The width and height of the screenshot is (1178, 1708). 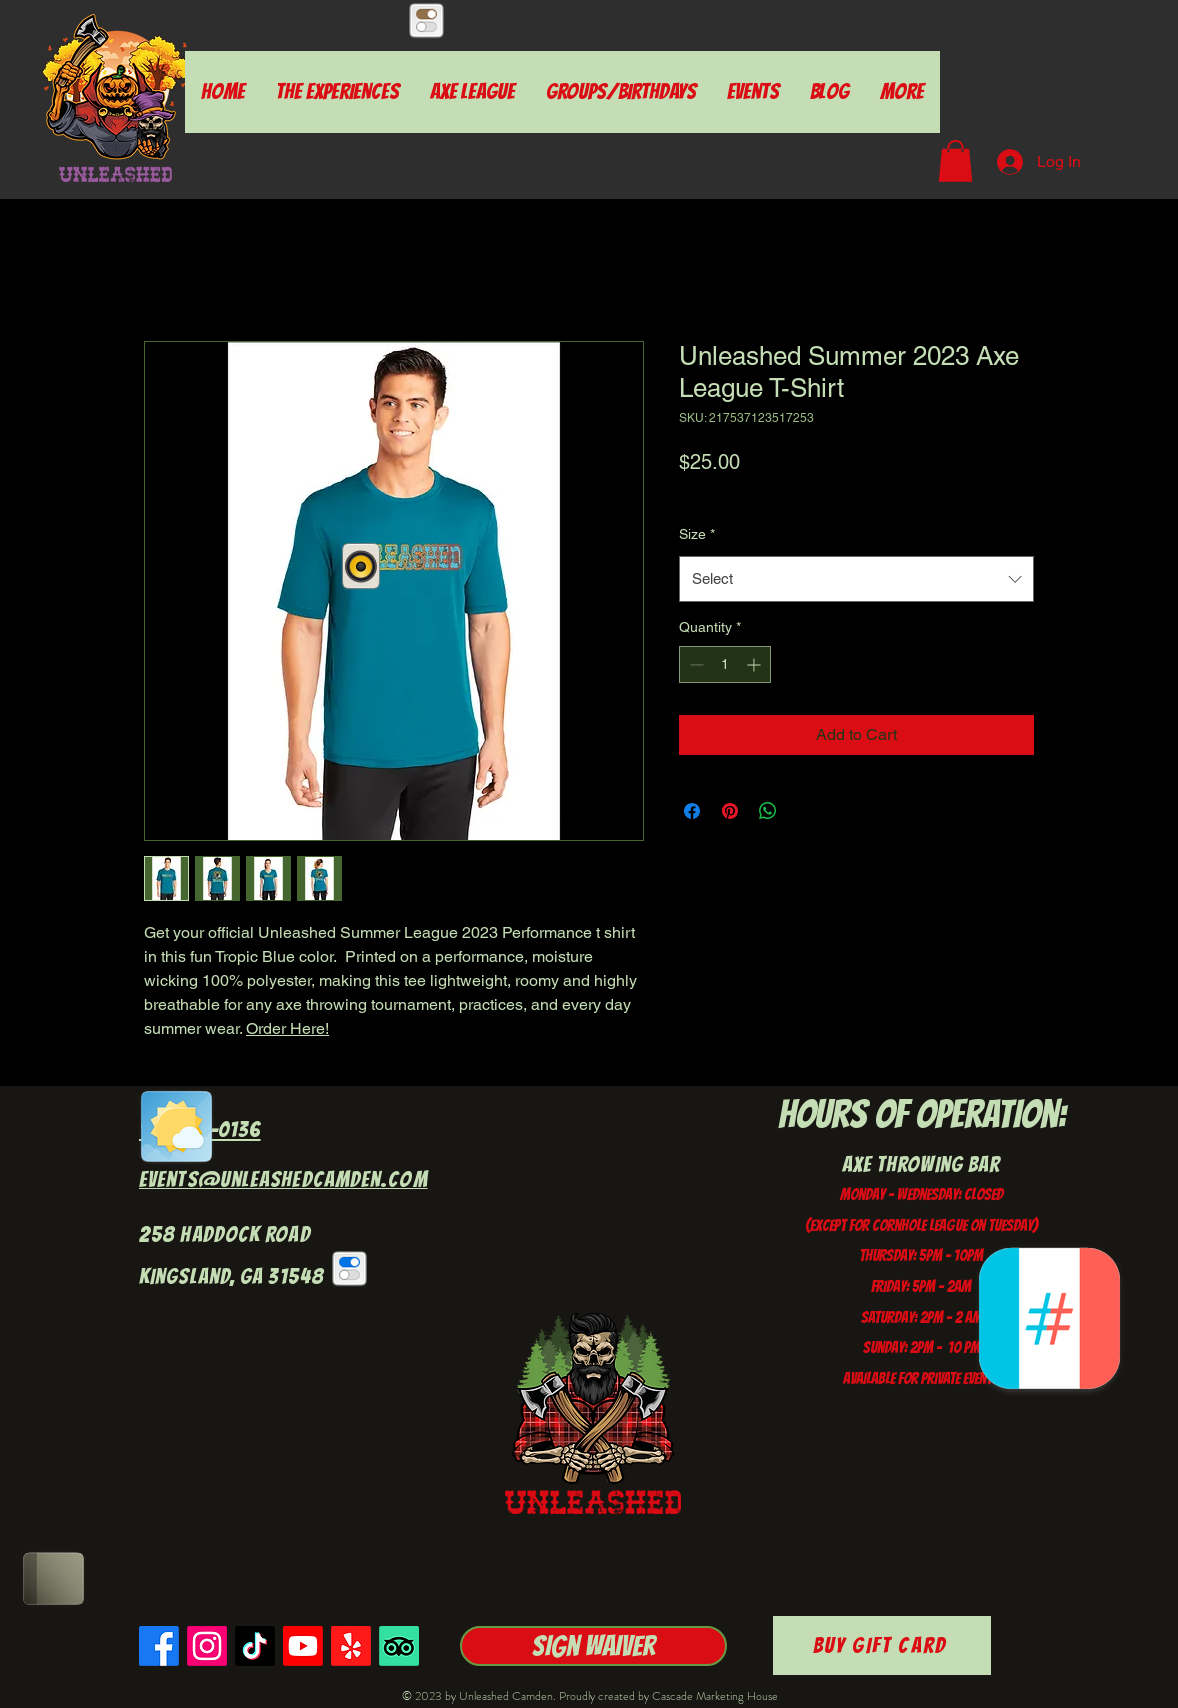 What do you see at coordinates (361, 566) in the screenshot?
I see `access system sound settings` at bounding box center [361, 566].